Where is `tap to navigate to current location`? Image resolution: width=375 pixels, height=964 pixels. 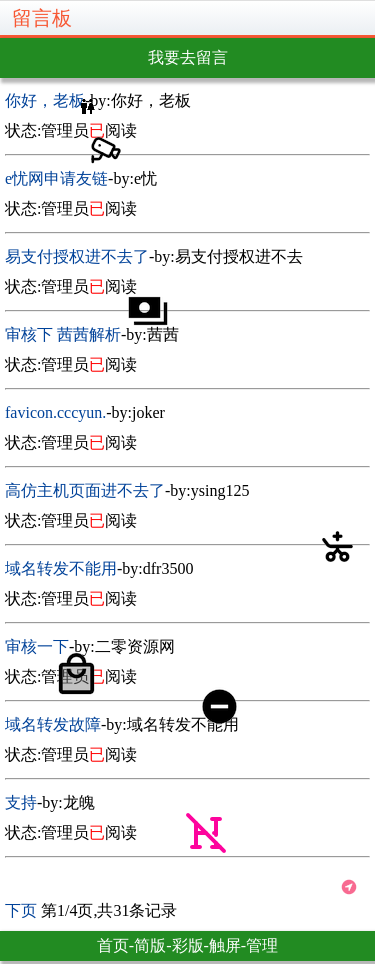
tap to navigate to current location is located at coordinates (349, 887).